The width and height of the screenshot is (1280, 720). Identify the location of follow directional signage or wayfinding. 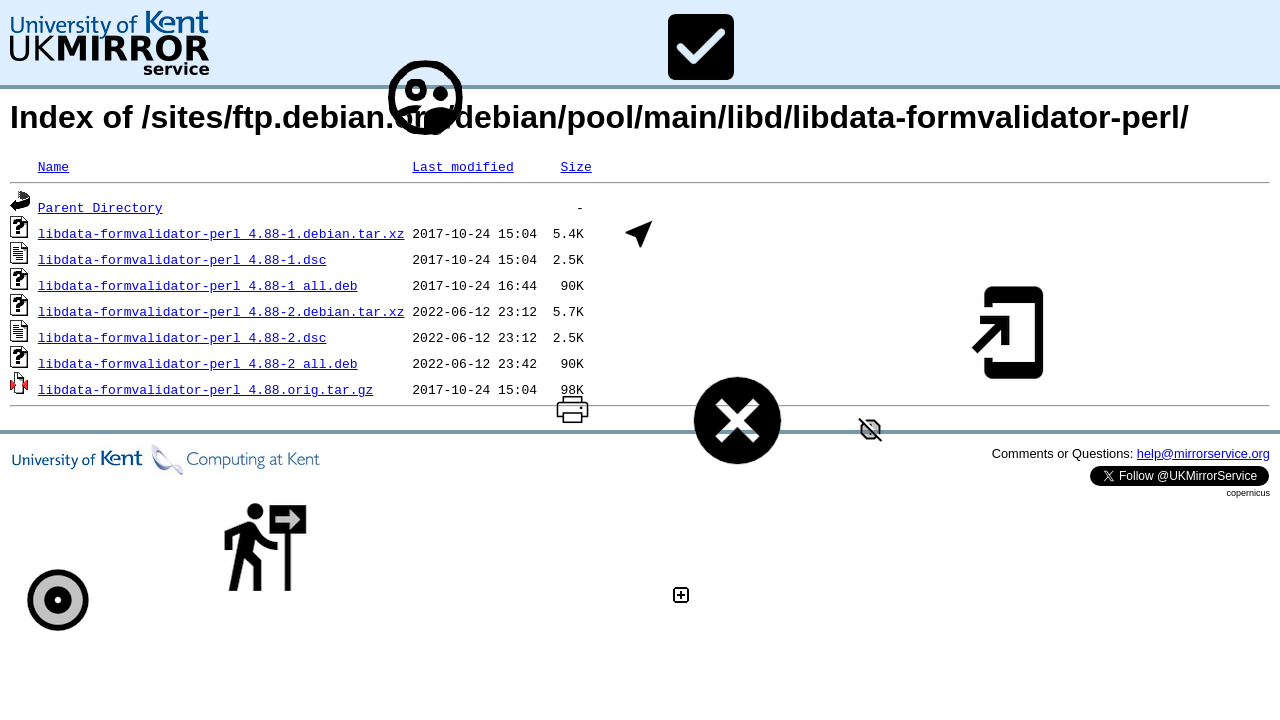
(267, 547).